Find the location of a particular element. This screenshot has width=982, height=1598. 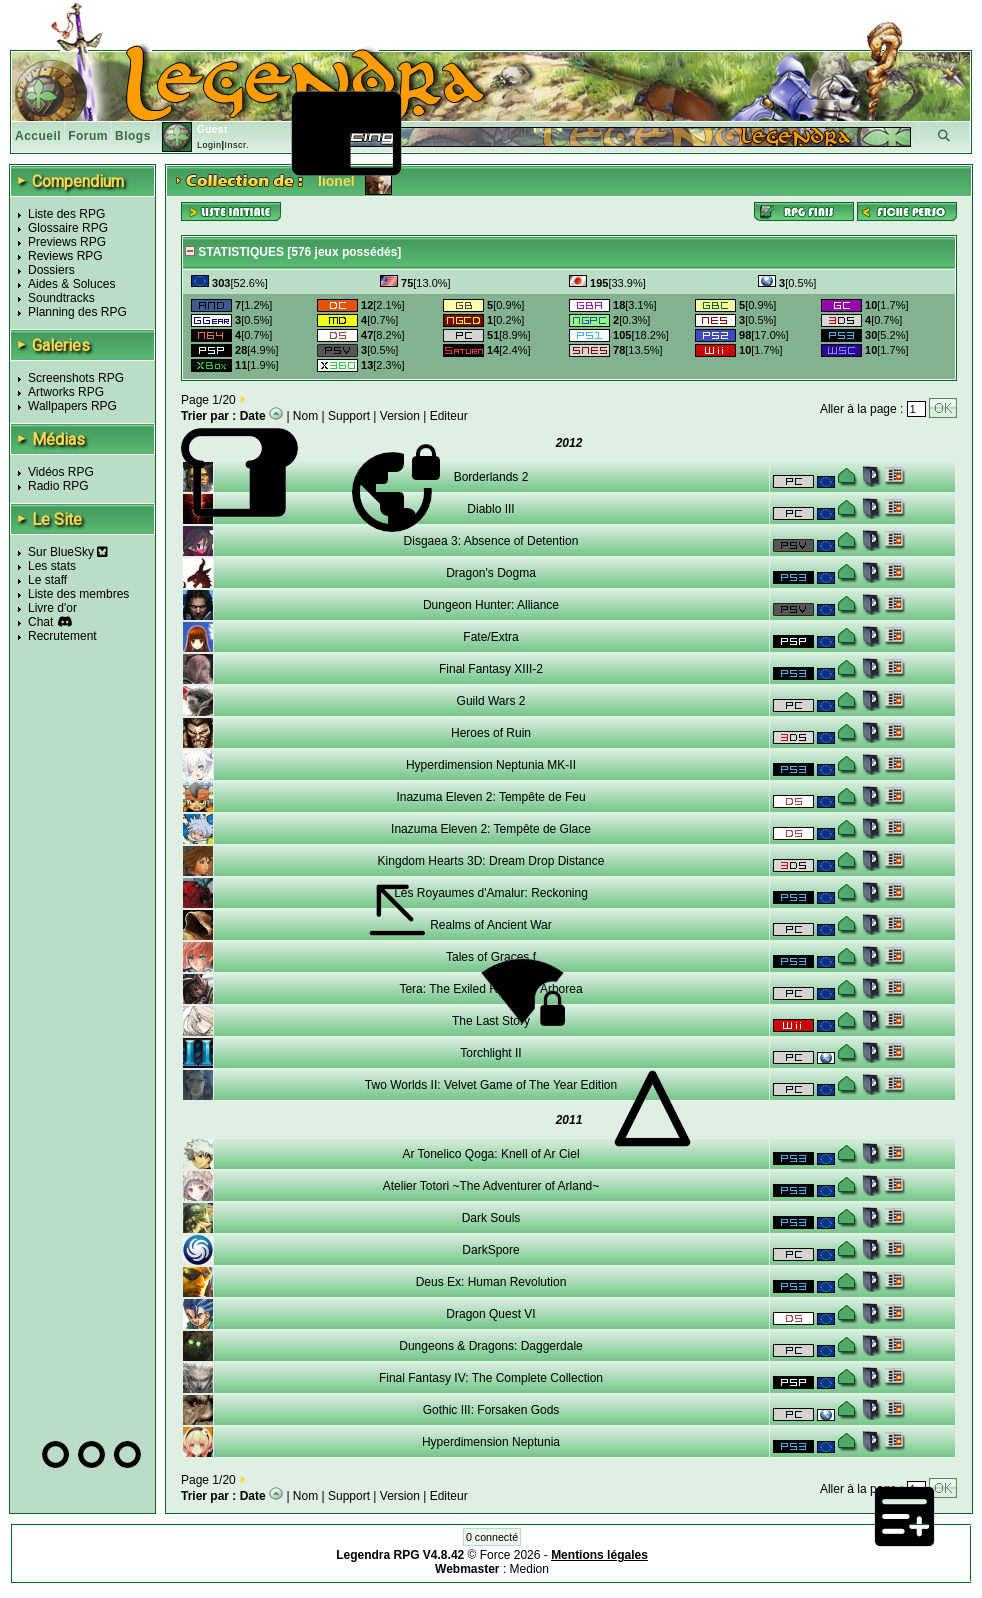

enable picture-in-picture mode is located at coordinates (346, 133).